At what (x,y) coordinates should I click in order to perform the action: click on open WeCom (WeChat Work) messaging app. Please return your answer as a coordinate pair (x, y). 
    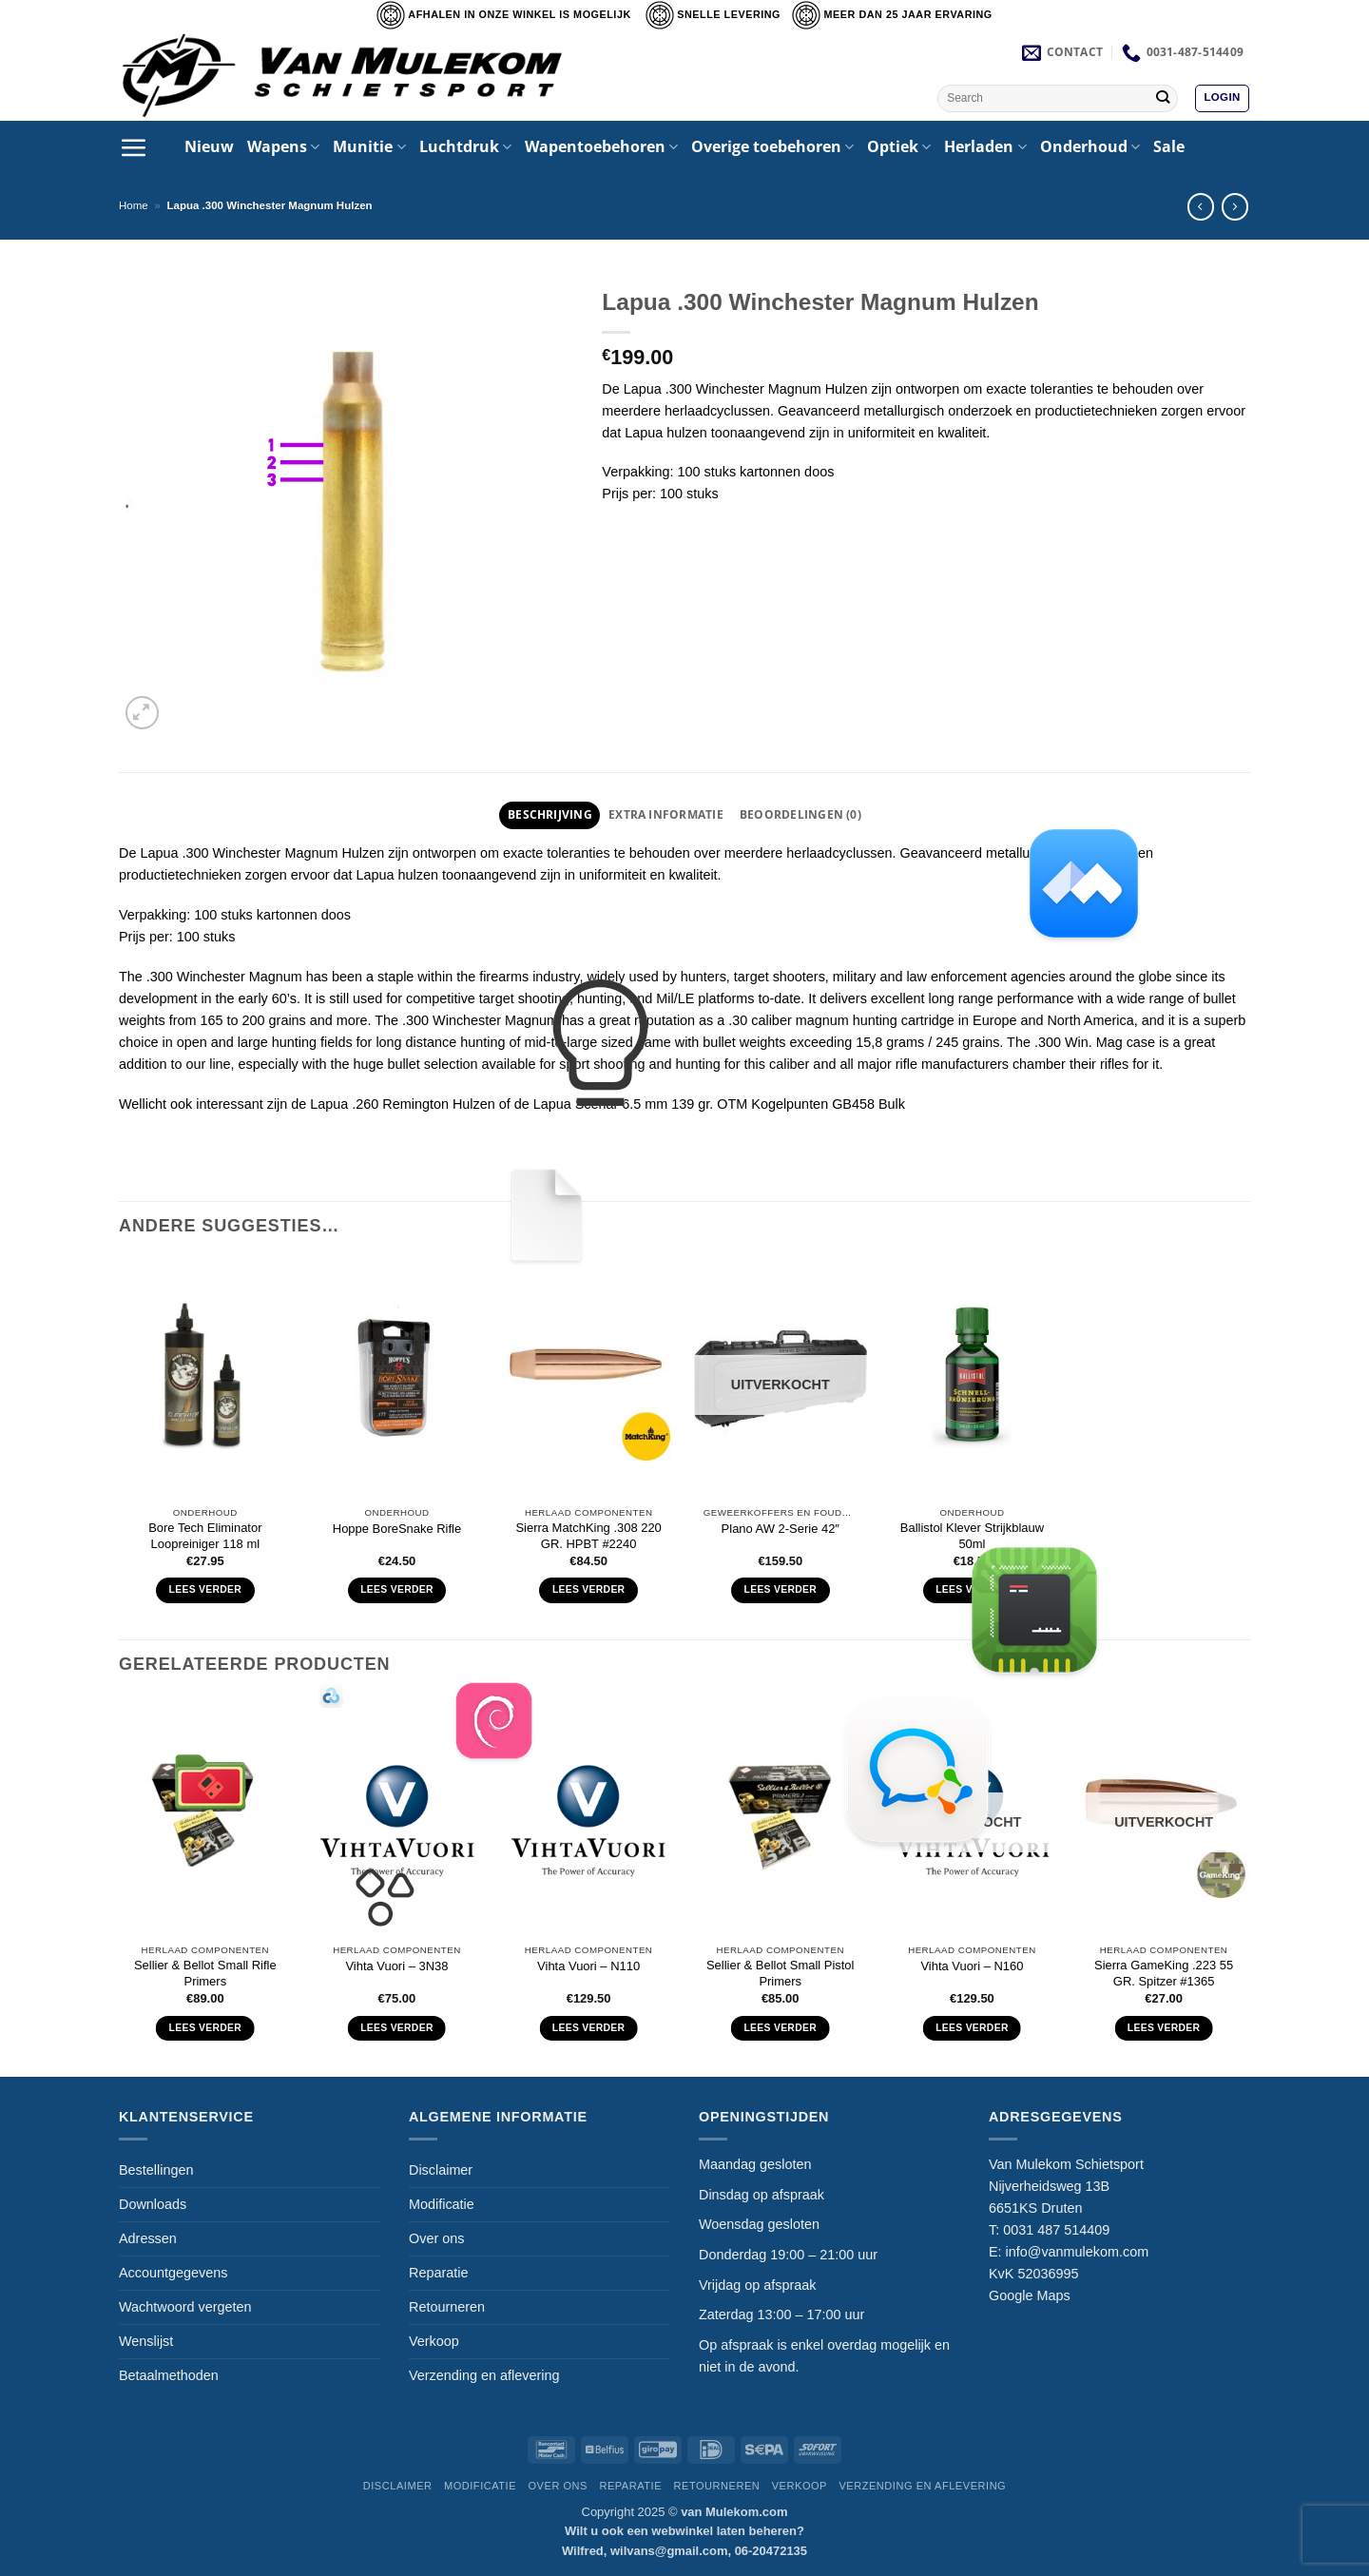
    Looking at the image, I should click on (917, 1772).